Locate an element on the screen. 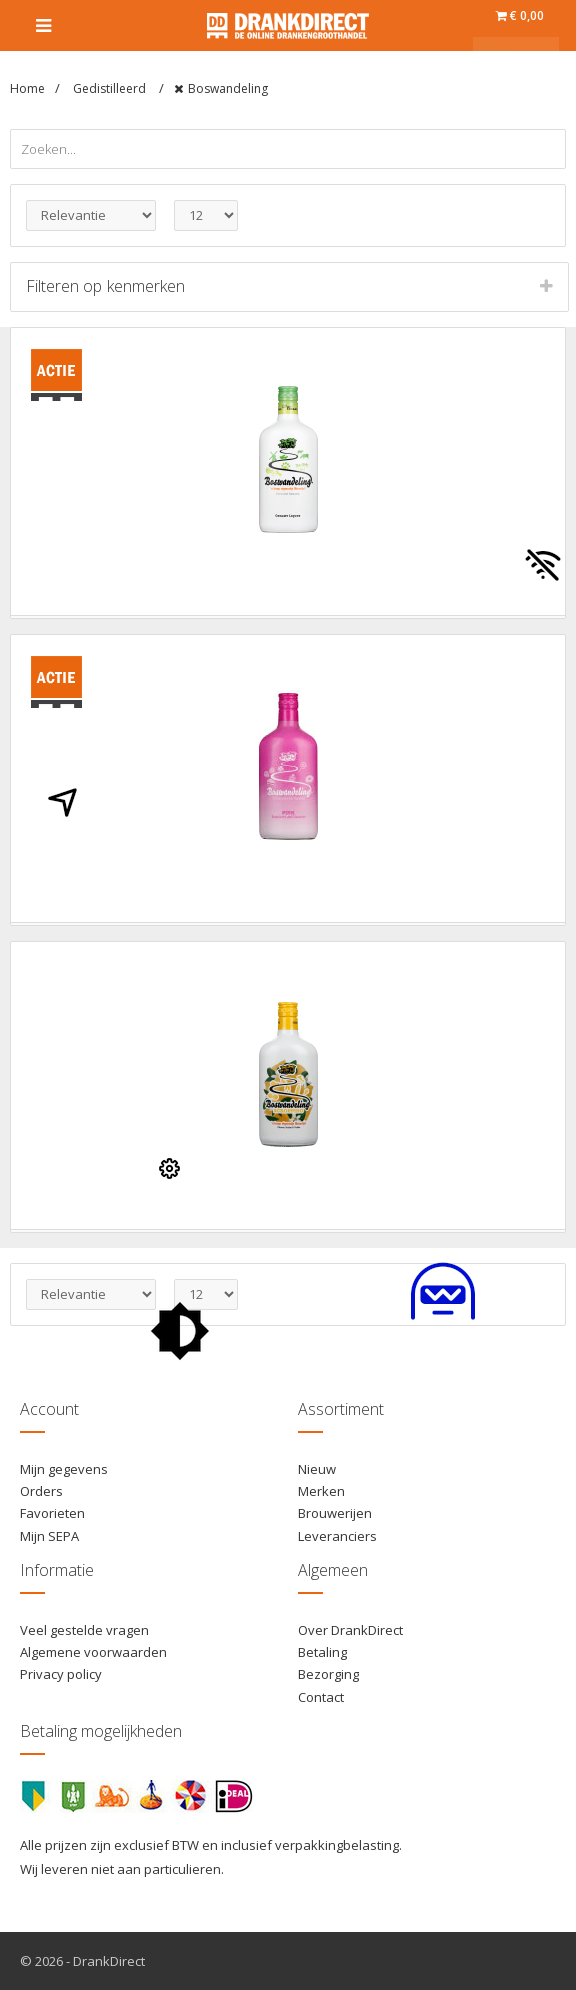 The height and width of the screenshot is (1990, 576). adjust screen brightness is located at coordinates (180, 1331).